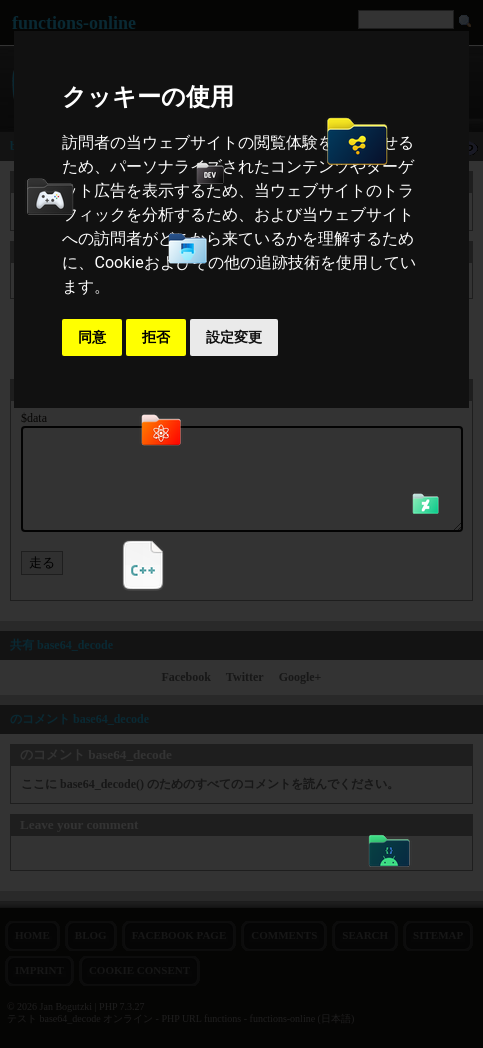  Describe the element at coordinates (187, 249) in the screenshot. I see `open microsoft warehouse management files` at that location.